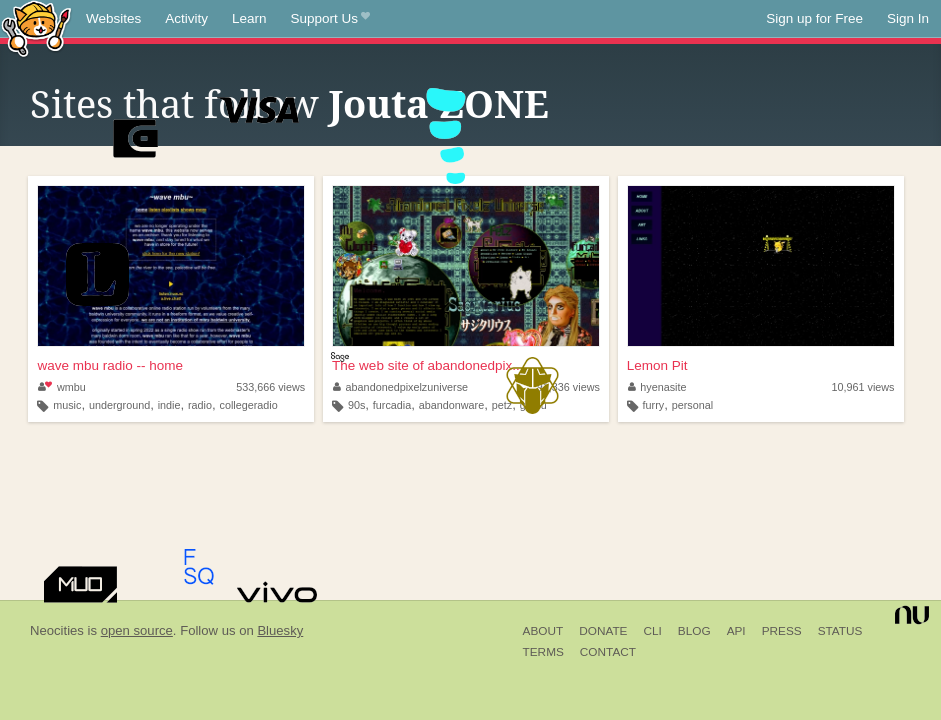 The height and width of the screenshot is (720, 941). Describe the element at coordinates (446, 136) in the screenshot. I see `spine game engine logo` at that location.